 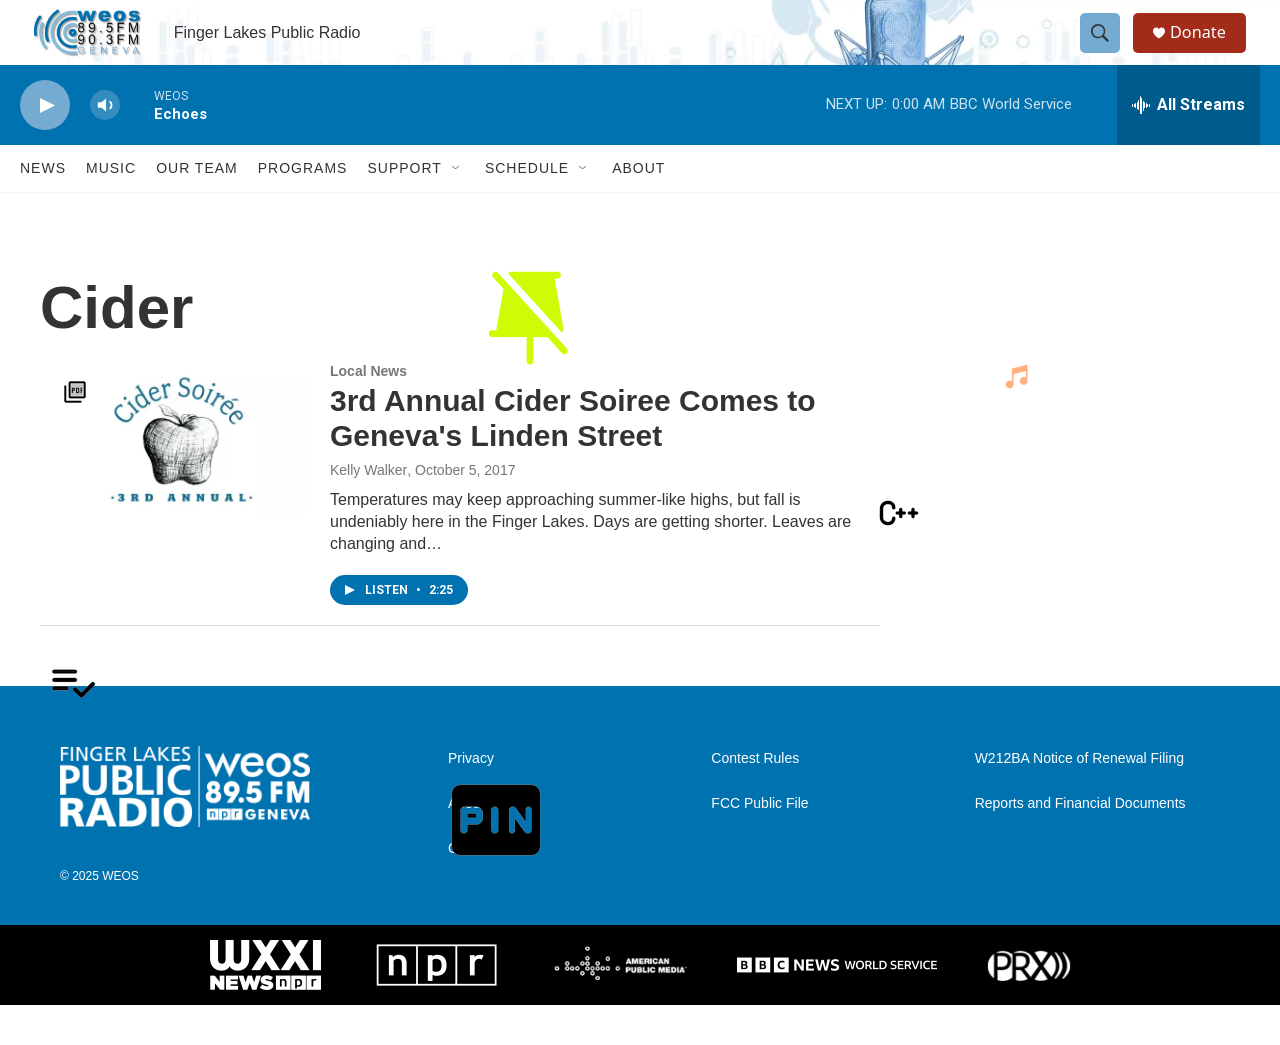 I want to click on unpin this item, so click(x=530, y=313).